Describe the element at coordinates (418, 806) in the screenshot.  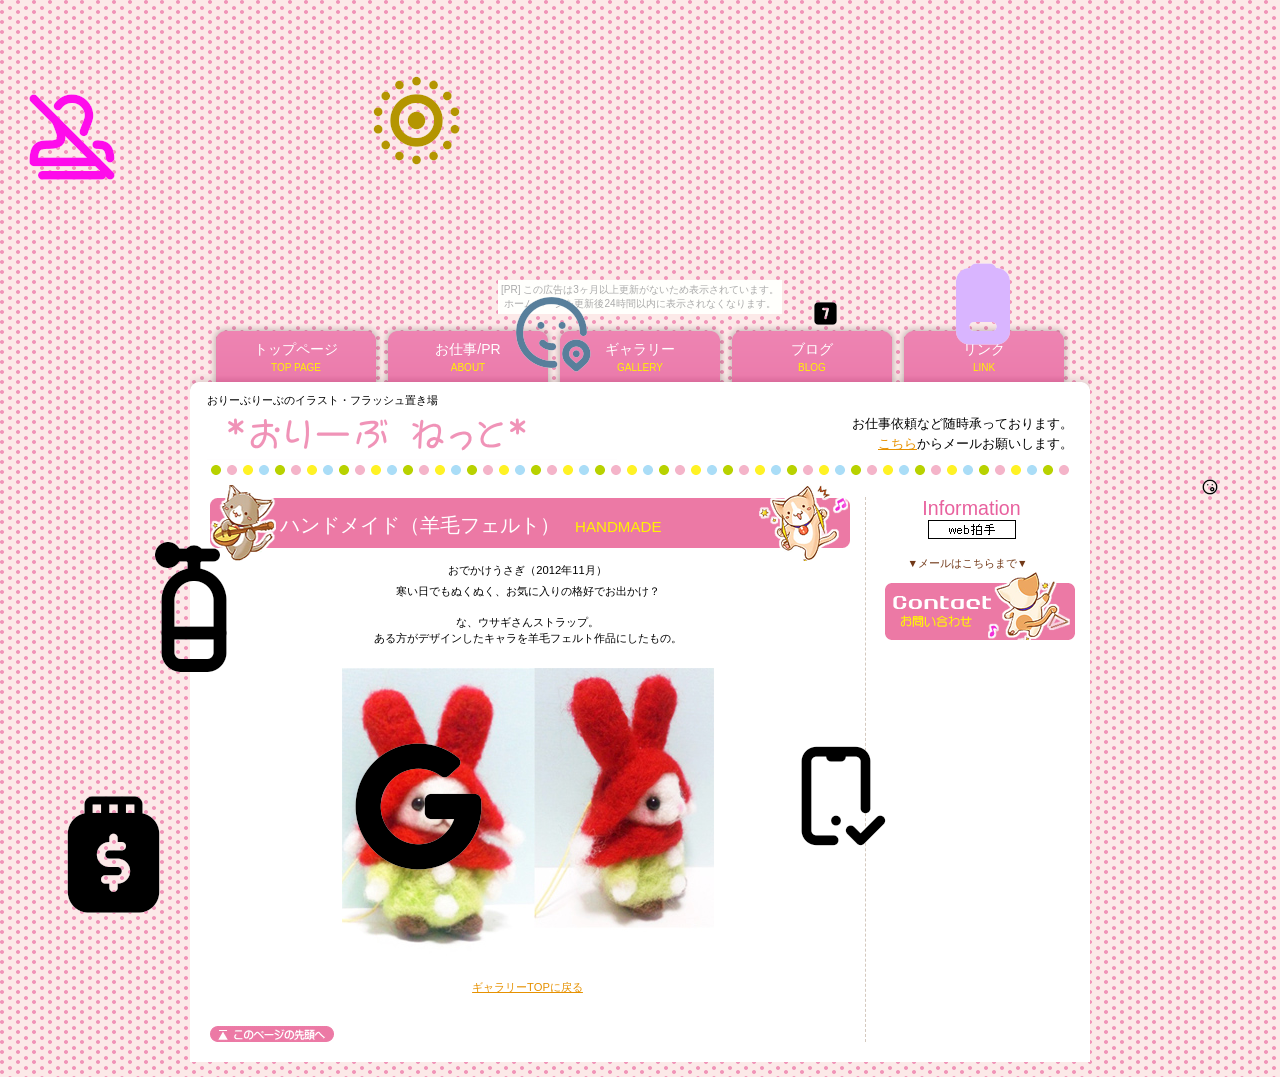
I see `sign in with Google` at that location.